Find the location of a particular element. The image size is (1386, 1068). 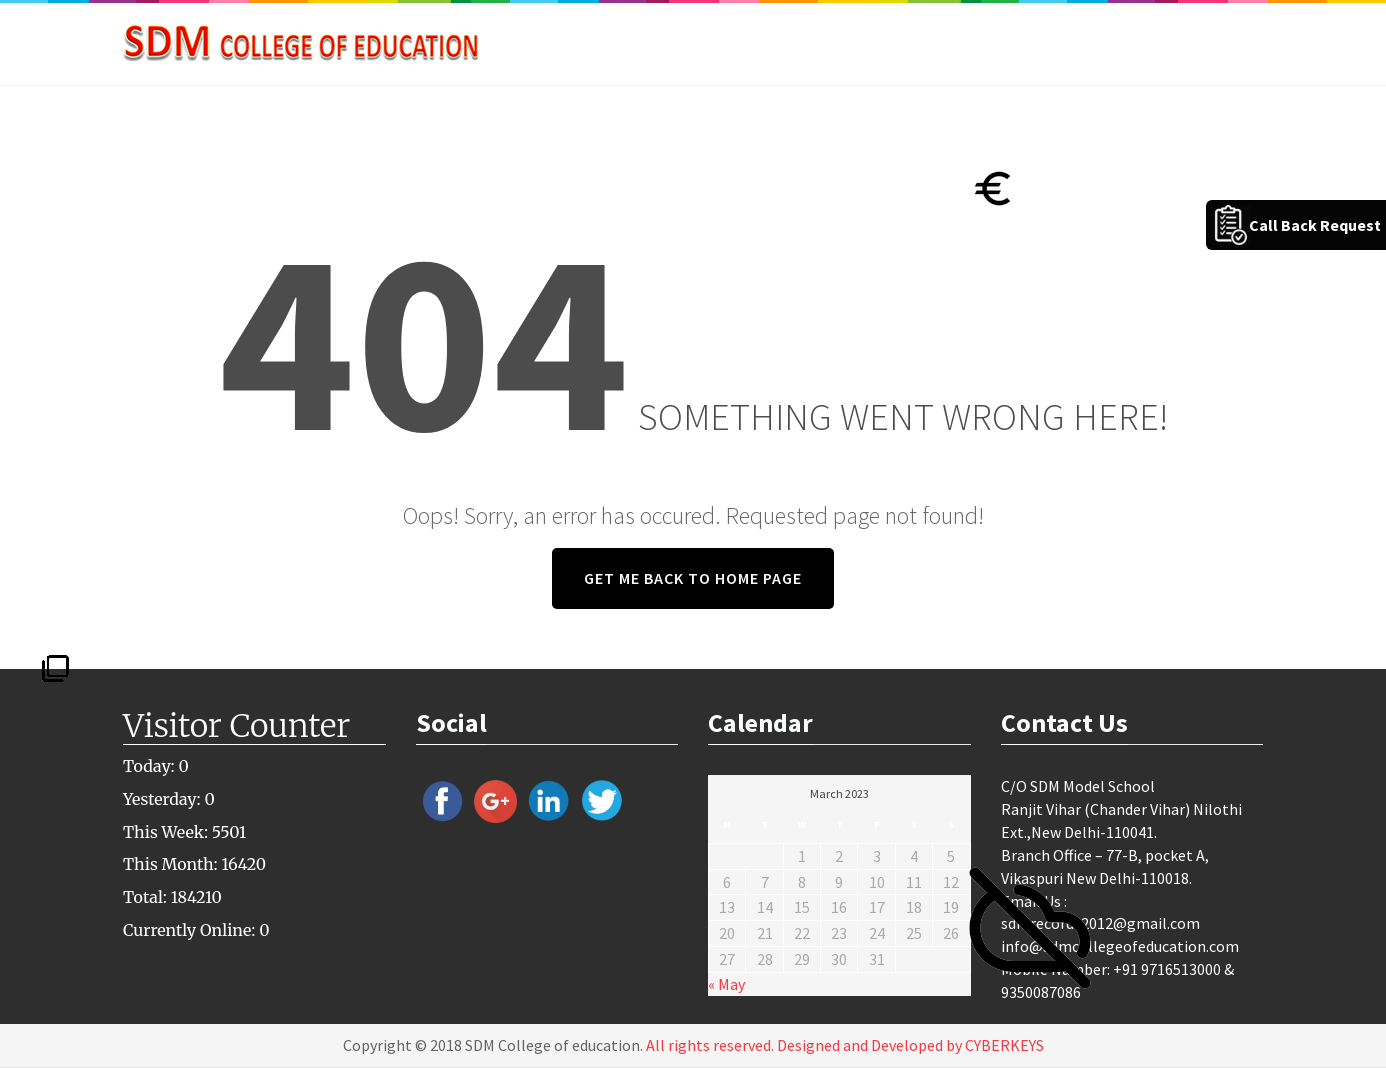

indicates offline or disconnected from cloud services is located at coordinates (1030, 928).